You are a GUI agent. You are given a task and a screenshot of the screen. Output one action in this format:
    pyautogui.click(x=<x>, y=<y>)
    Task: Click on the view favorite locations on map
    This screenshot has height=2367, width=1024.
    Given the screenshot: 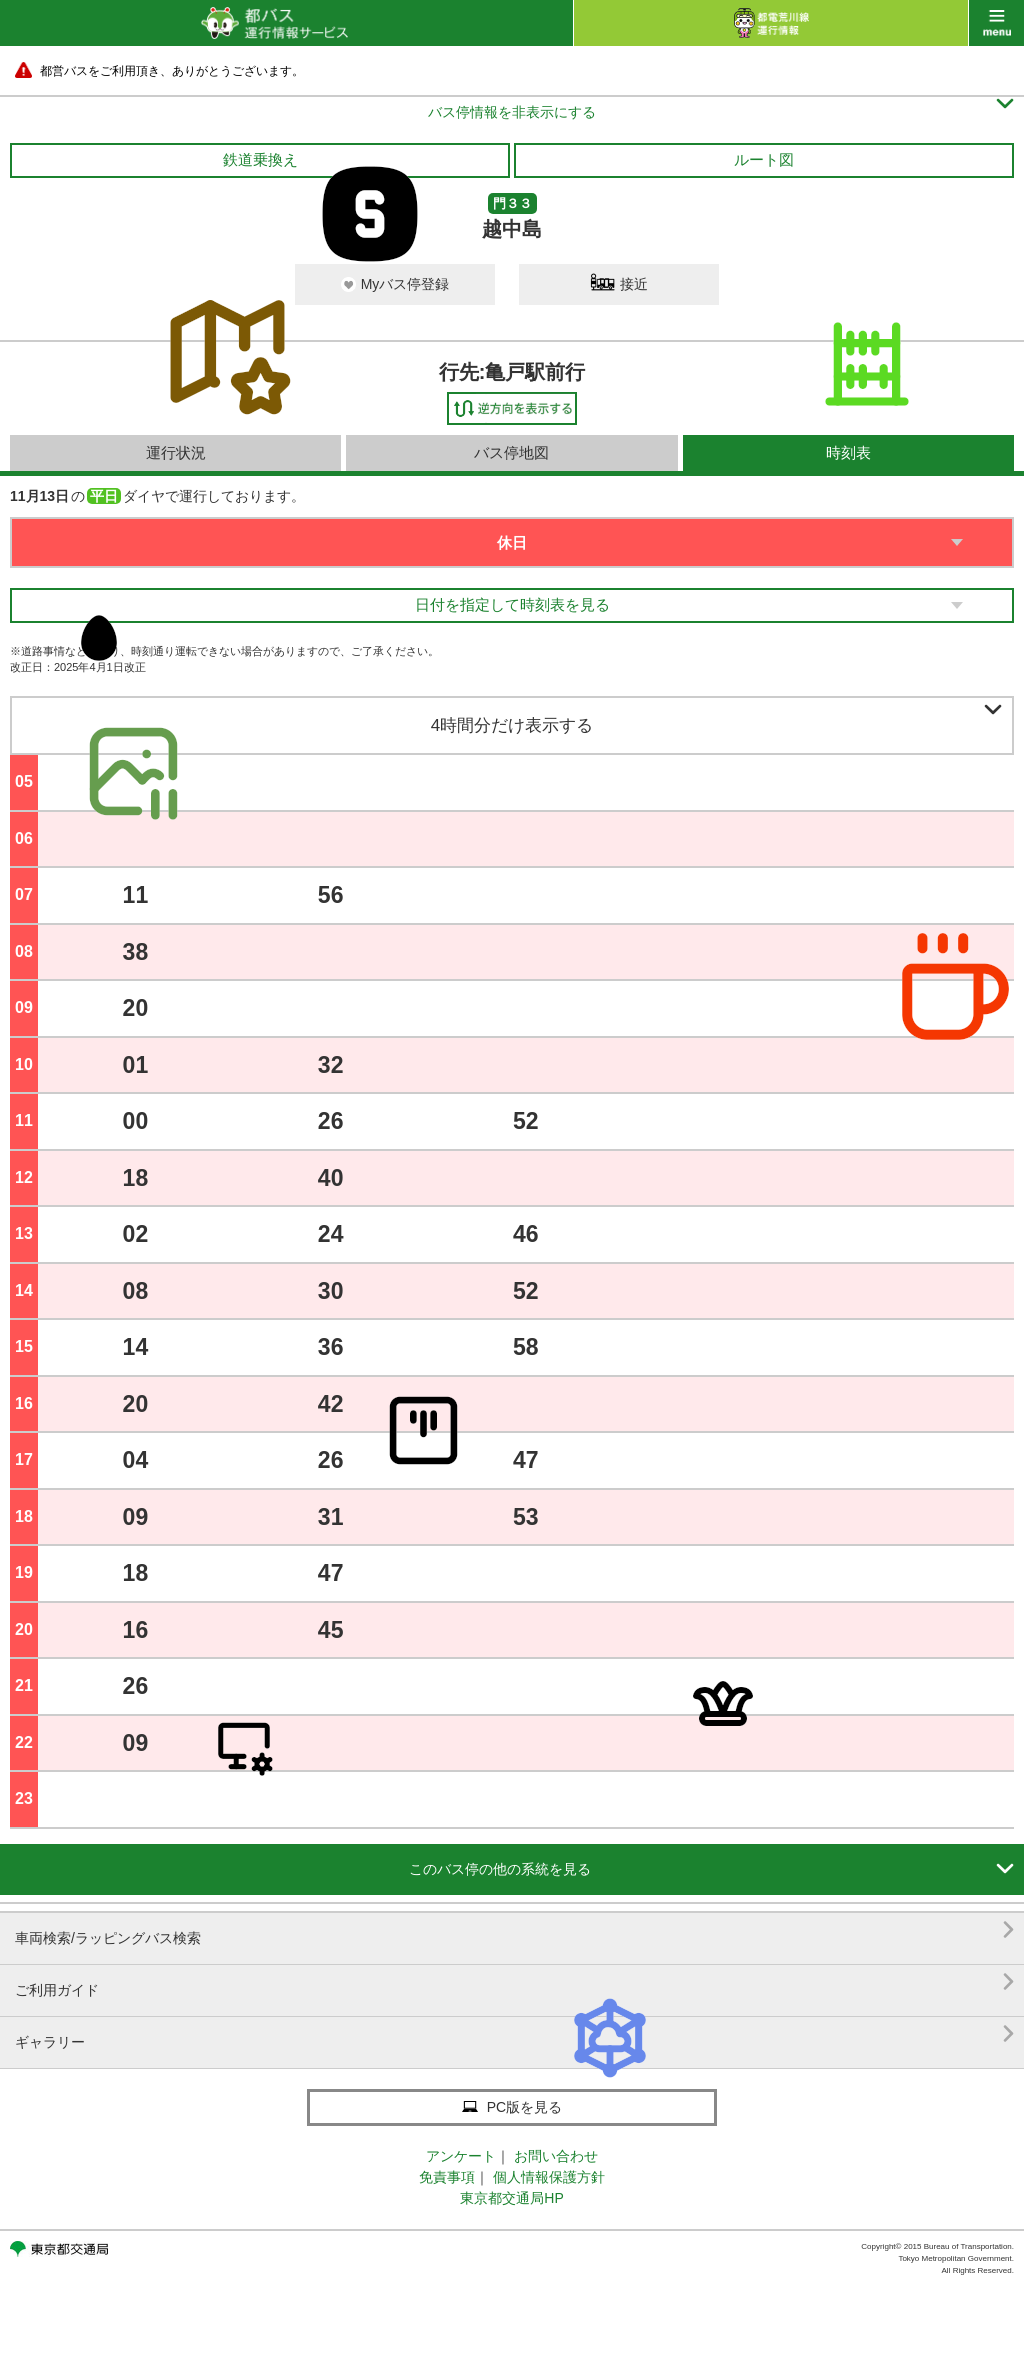 What is the action you would take?
    pyautogui.click(x=227, y=351)
    